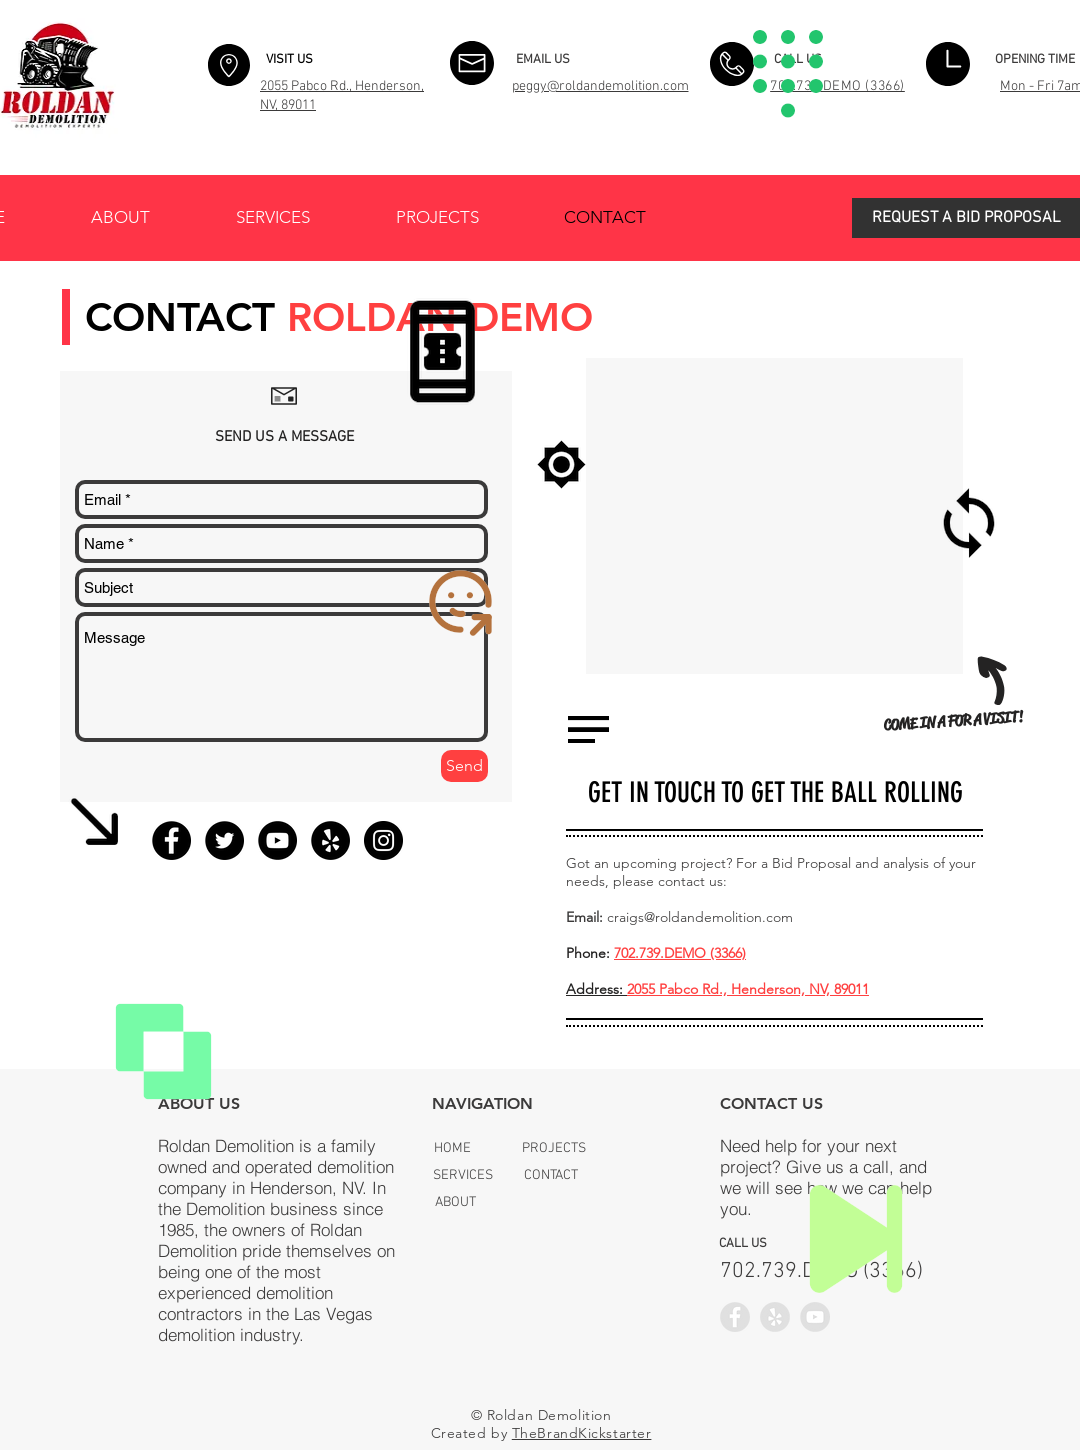 The width and height of the screenshot is (1080, 1450). Describe the element at coordinates (95, 822) in the screenshot. I see `navigate to the bottom-right section` at that location.